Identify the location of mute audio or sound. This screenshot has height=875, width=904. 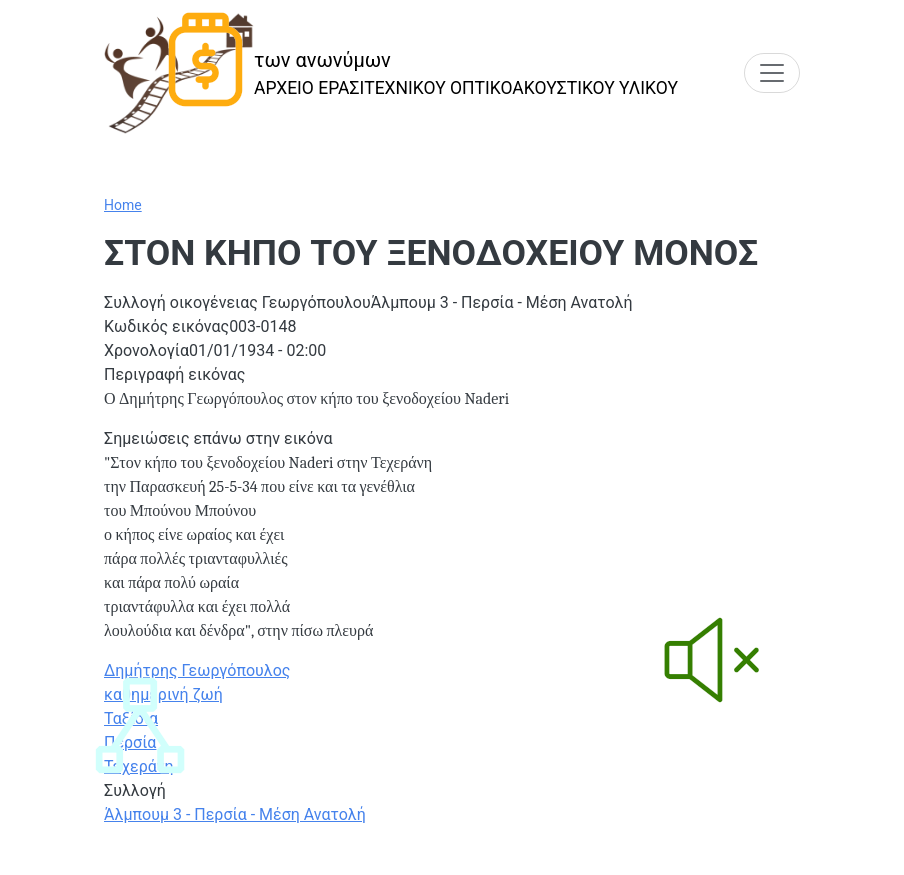
(710, 660).